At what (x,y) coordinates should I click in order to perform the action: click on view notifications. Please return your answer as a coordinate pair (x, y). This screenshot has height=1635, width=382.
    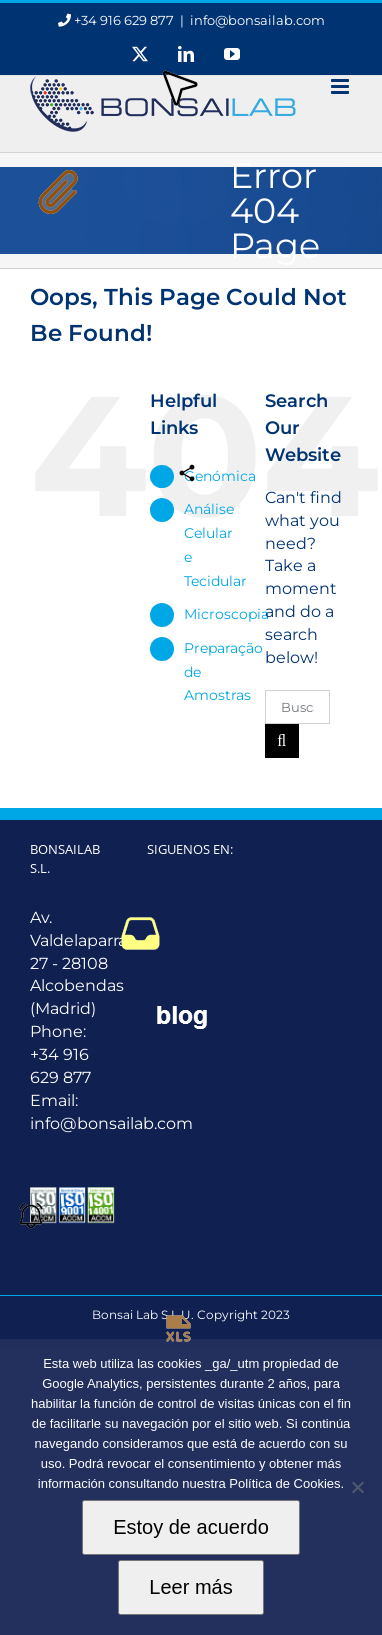
    Looking at the image, I should click on (31, 1216).